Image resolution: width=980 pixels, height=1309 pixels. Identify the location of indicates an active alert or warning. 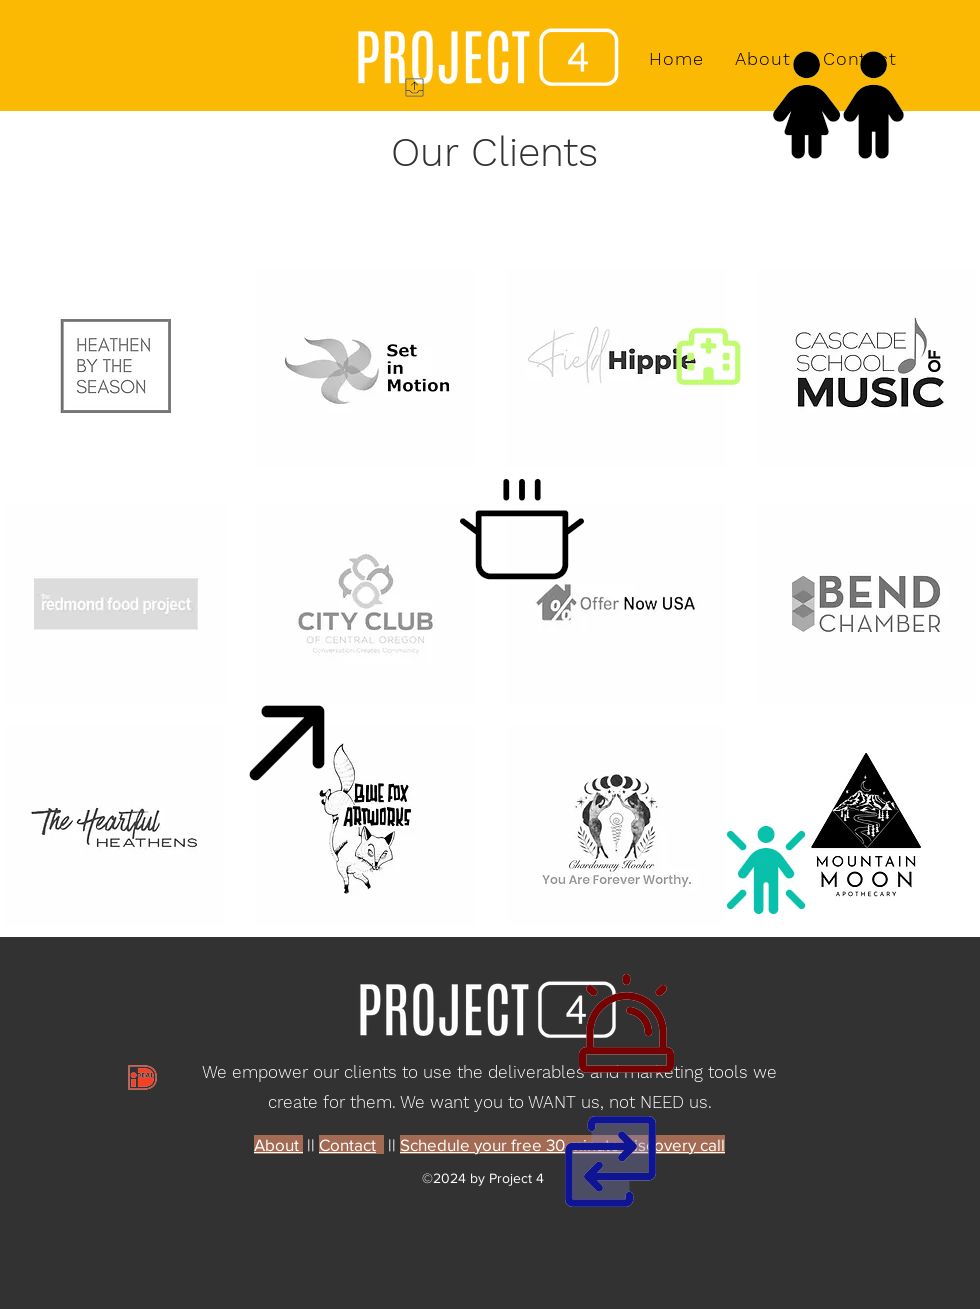
(626, 1032).